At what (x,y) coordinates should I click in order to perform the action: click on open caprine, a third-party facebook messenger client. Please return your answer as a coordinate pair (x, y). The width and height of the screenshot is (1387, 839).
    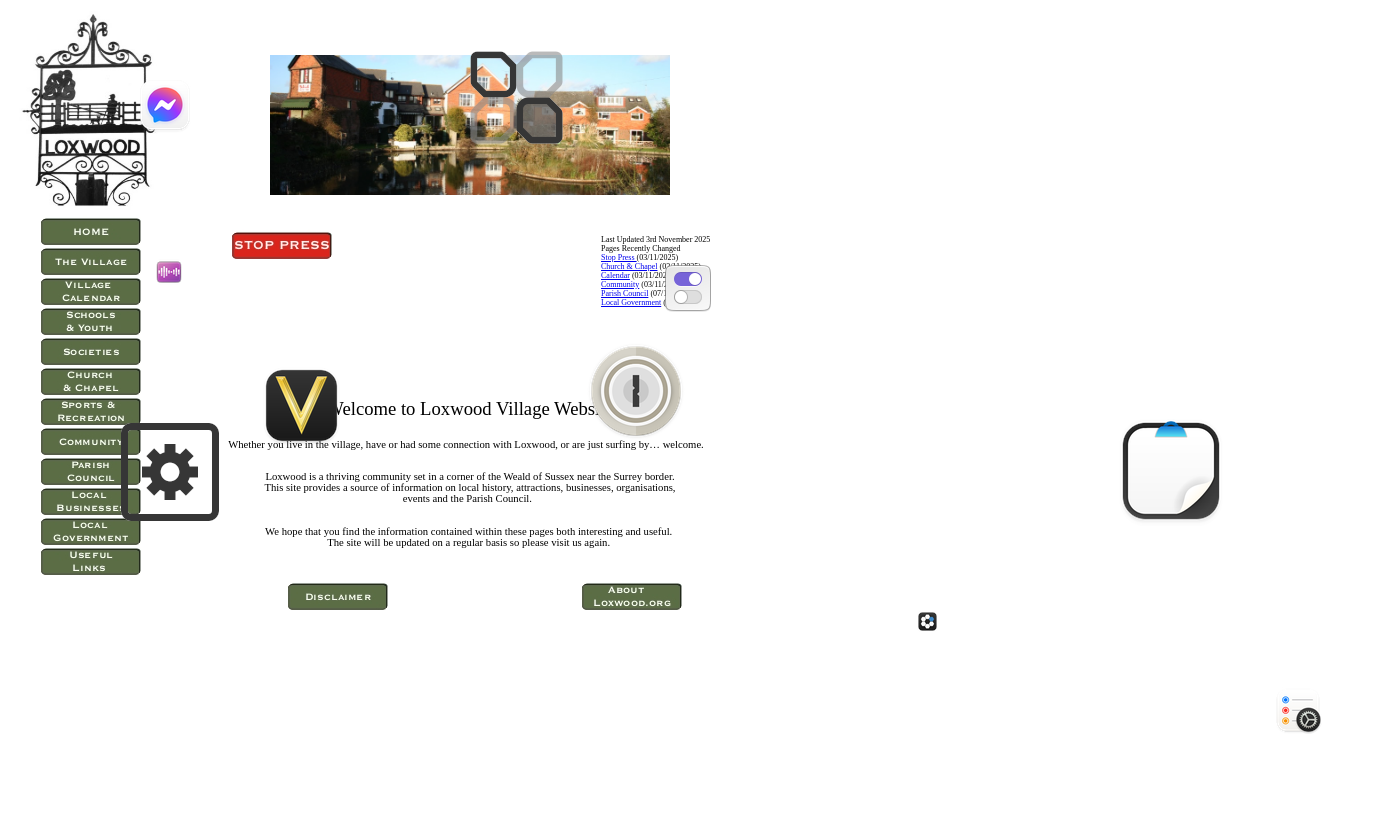
    Looking at the image, I should click on (165, 105).